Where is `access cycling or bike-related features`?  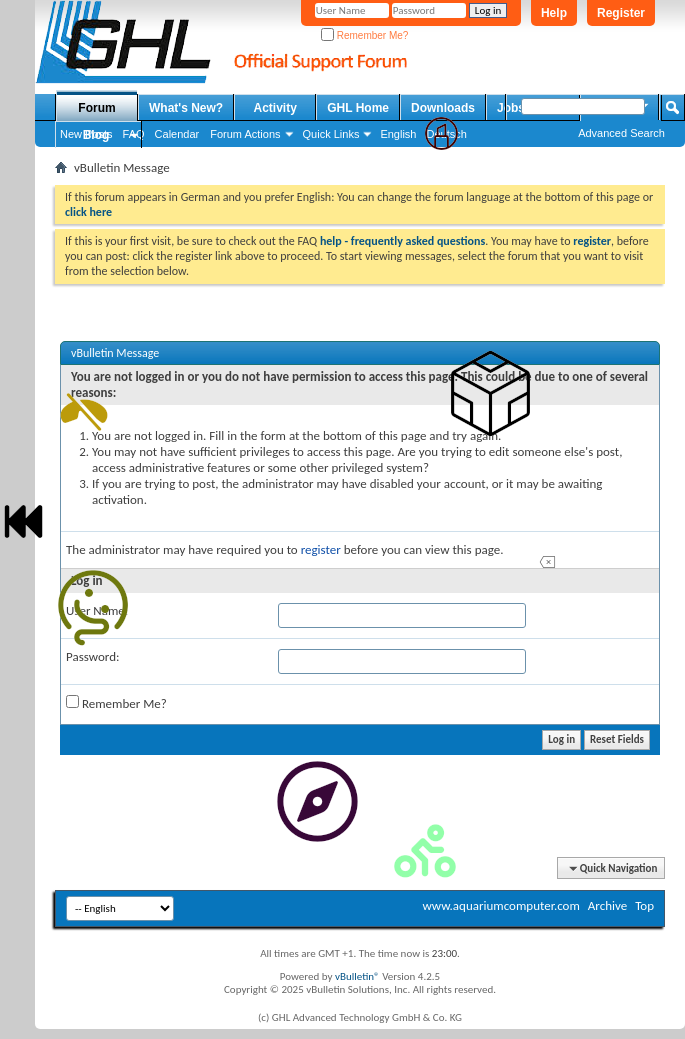
access cycling or bike-related features is located at coordinates (425, 853).